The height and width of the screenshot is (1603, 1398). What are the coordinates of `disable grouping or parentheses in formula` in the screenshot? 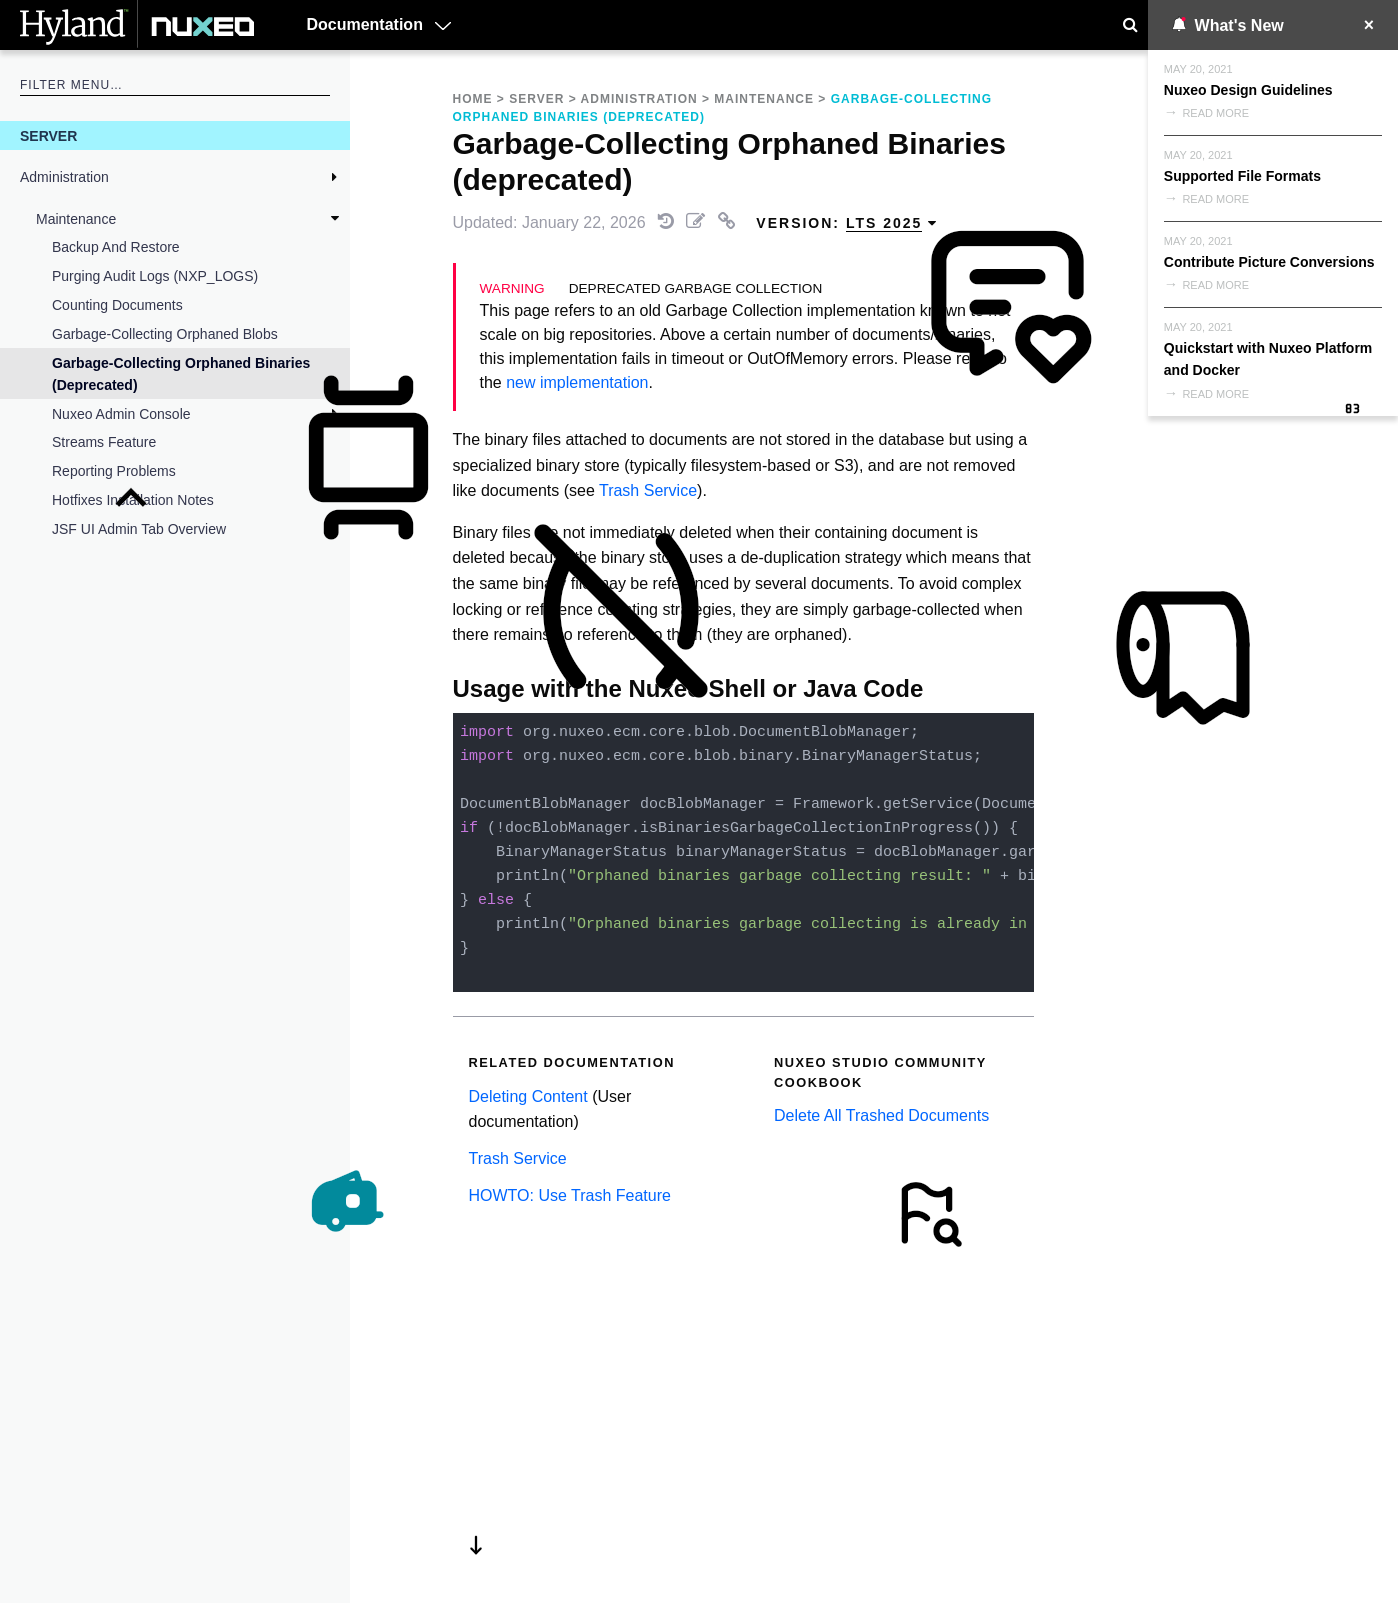 It's located at (621, 611).